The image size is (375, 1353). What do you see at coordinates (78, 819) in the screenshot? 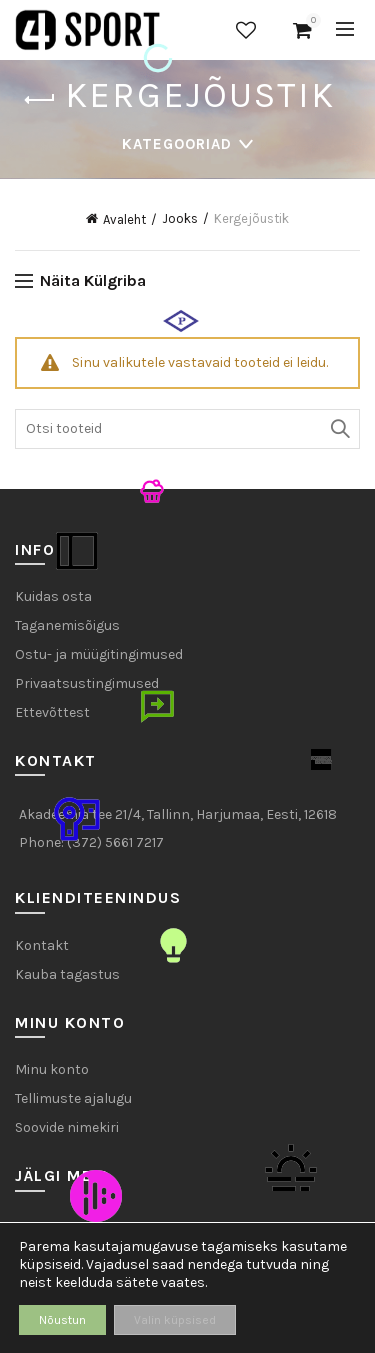
I see `DV camcorder or digital video camera` at bounding box center [78, 819].